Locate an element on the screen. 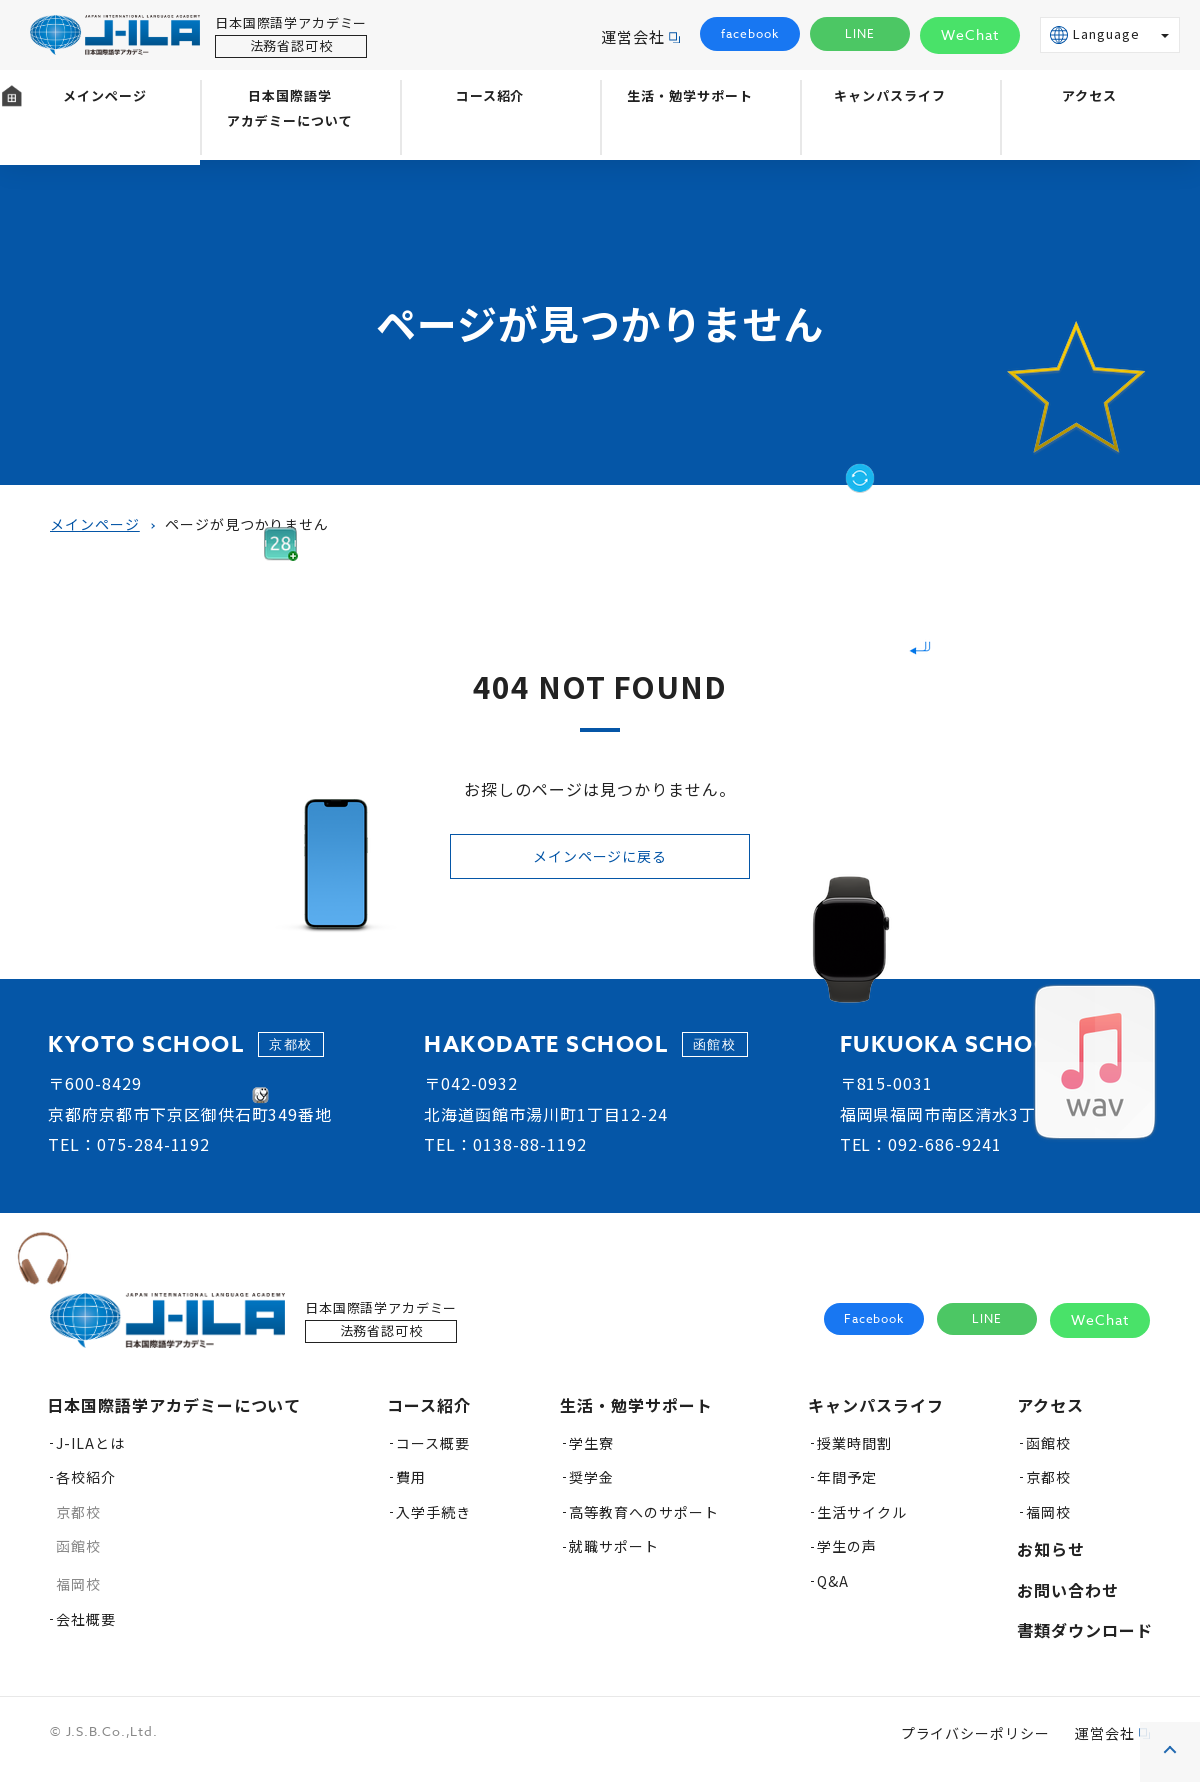 The image size is (1200, 1782). access disk health and diagnostic settings is located at coordinates (260, 1095).